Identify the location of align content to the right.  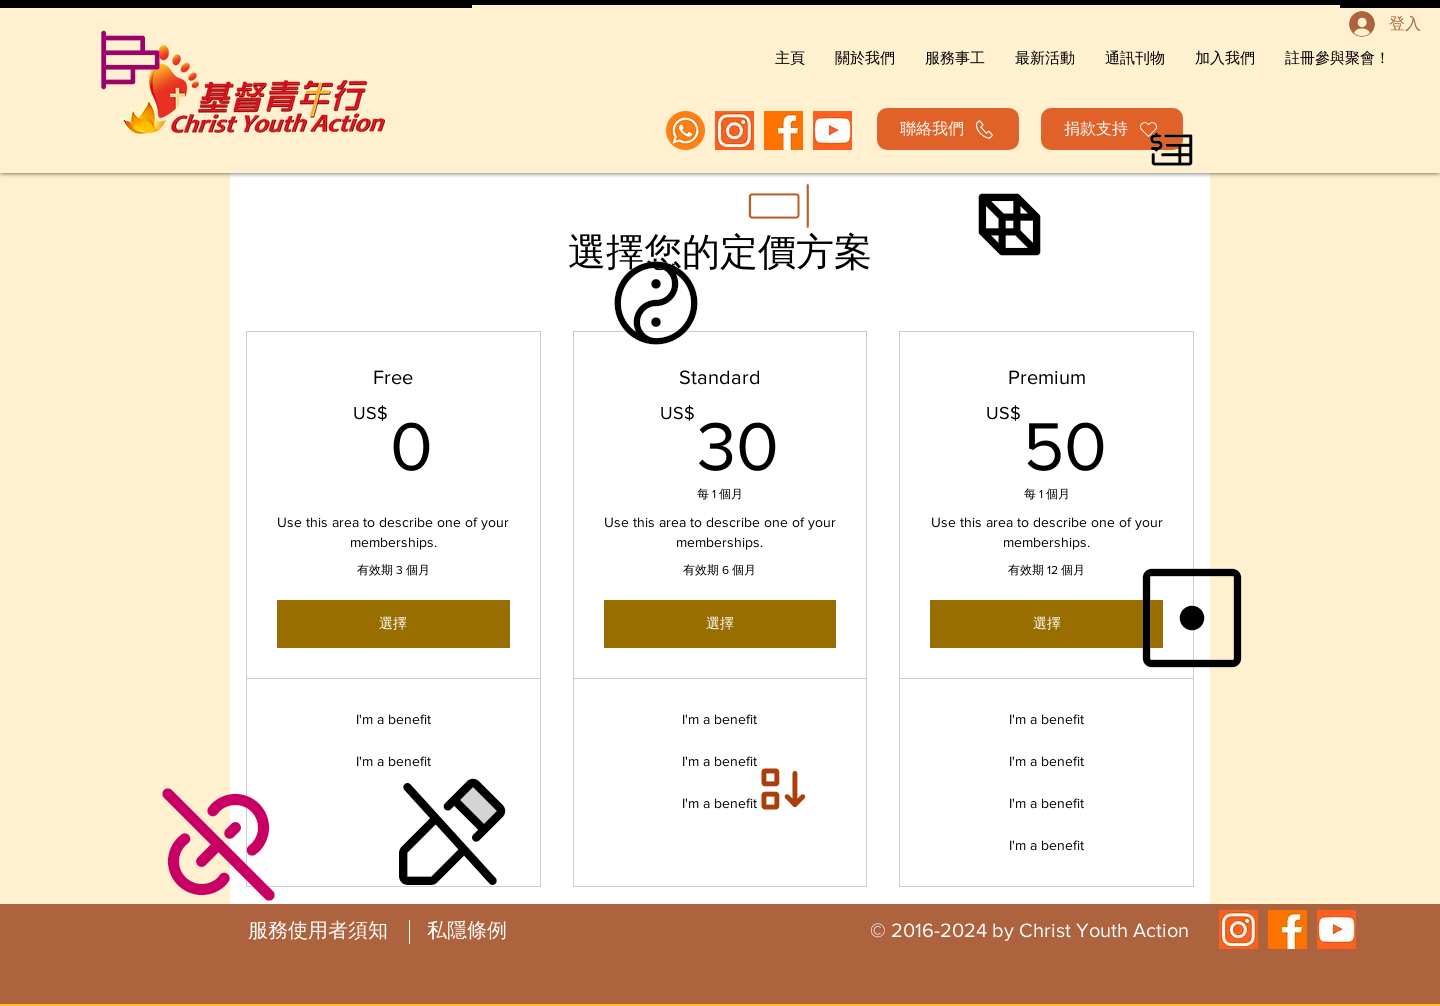
(780, 206).